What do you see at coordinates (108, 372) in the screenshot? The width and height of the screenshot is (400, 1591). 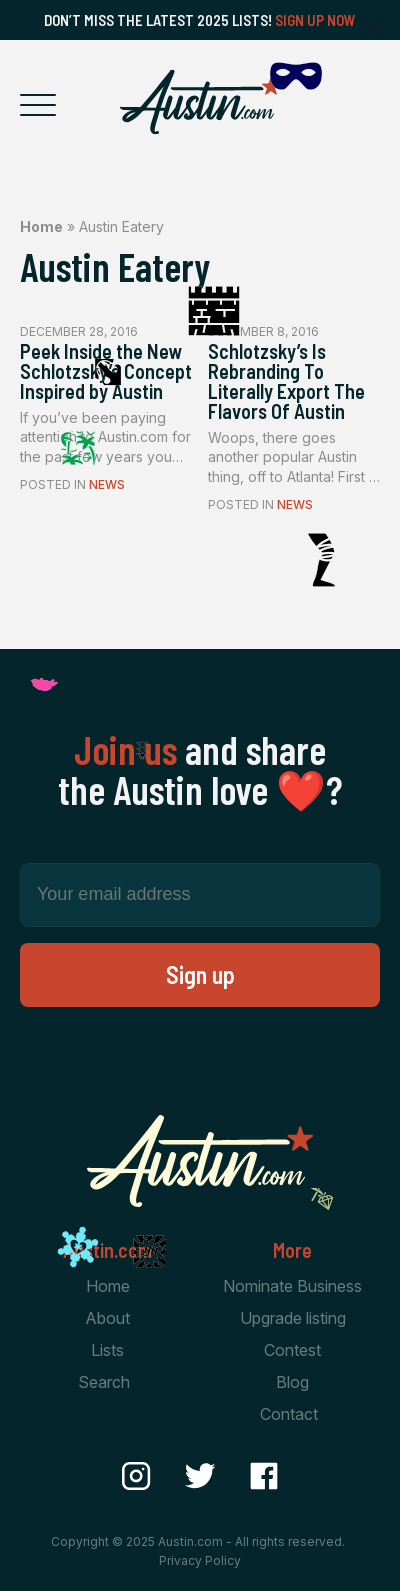 I see `activate fire breath ability` at bounding box center [108, 372].